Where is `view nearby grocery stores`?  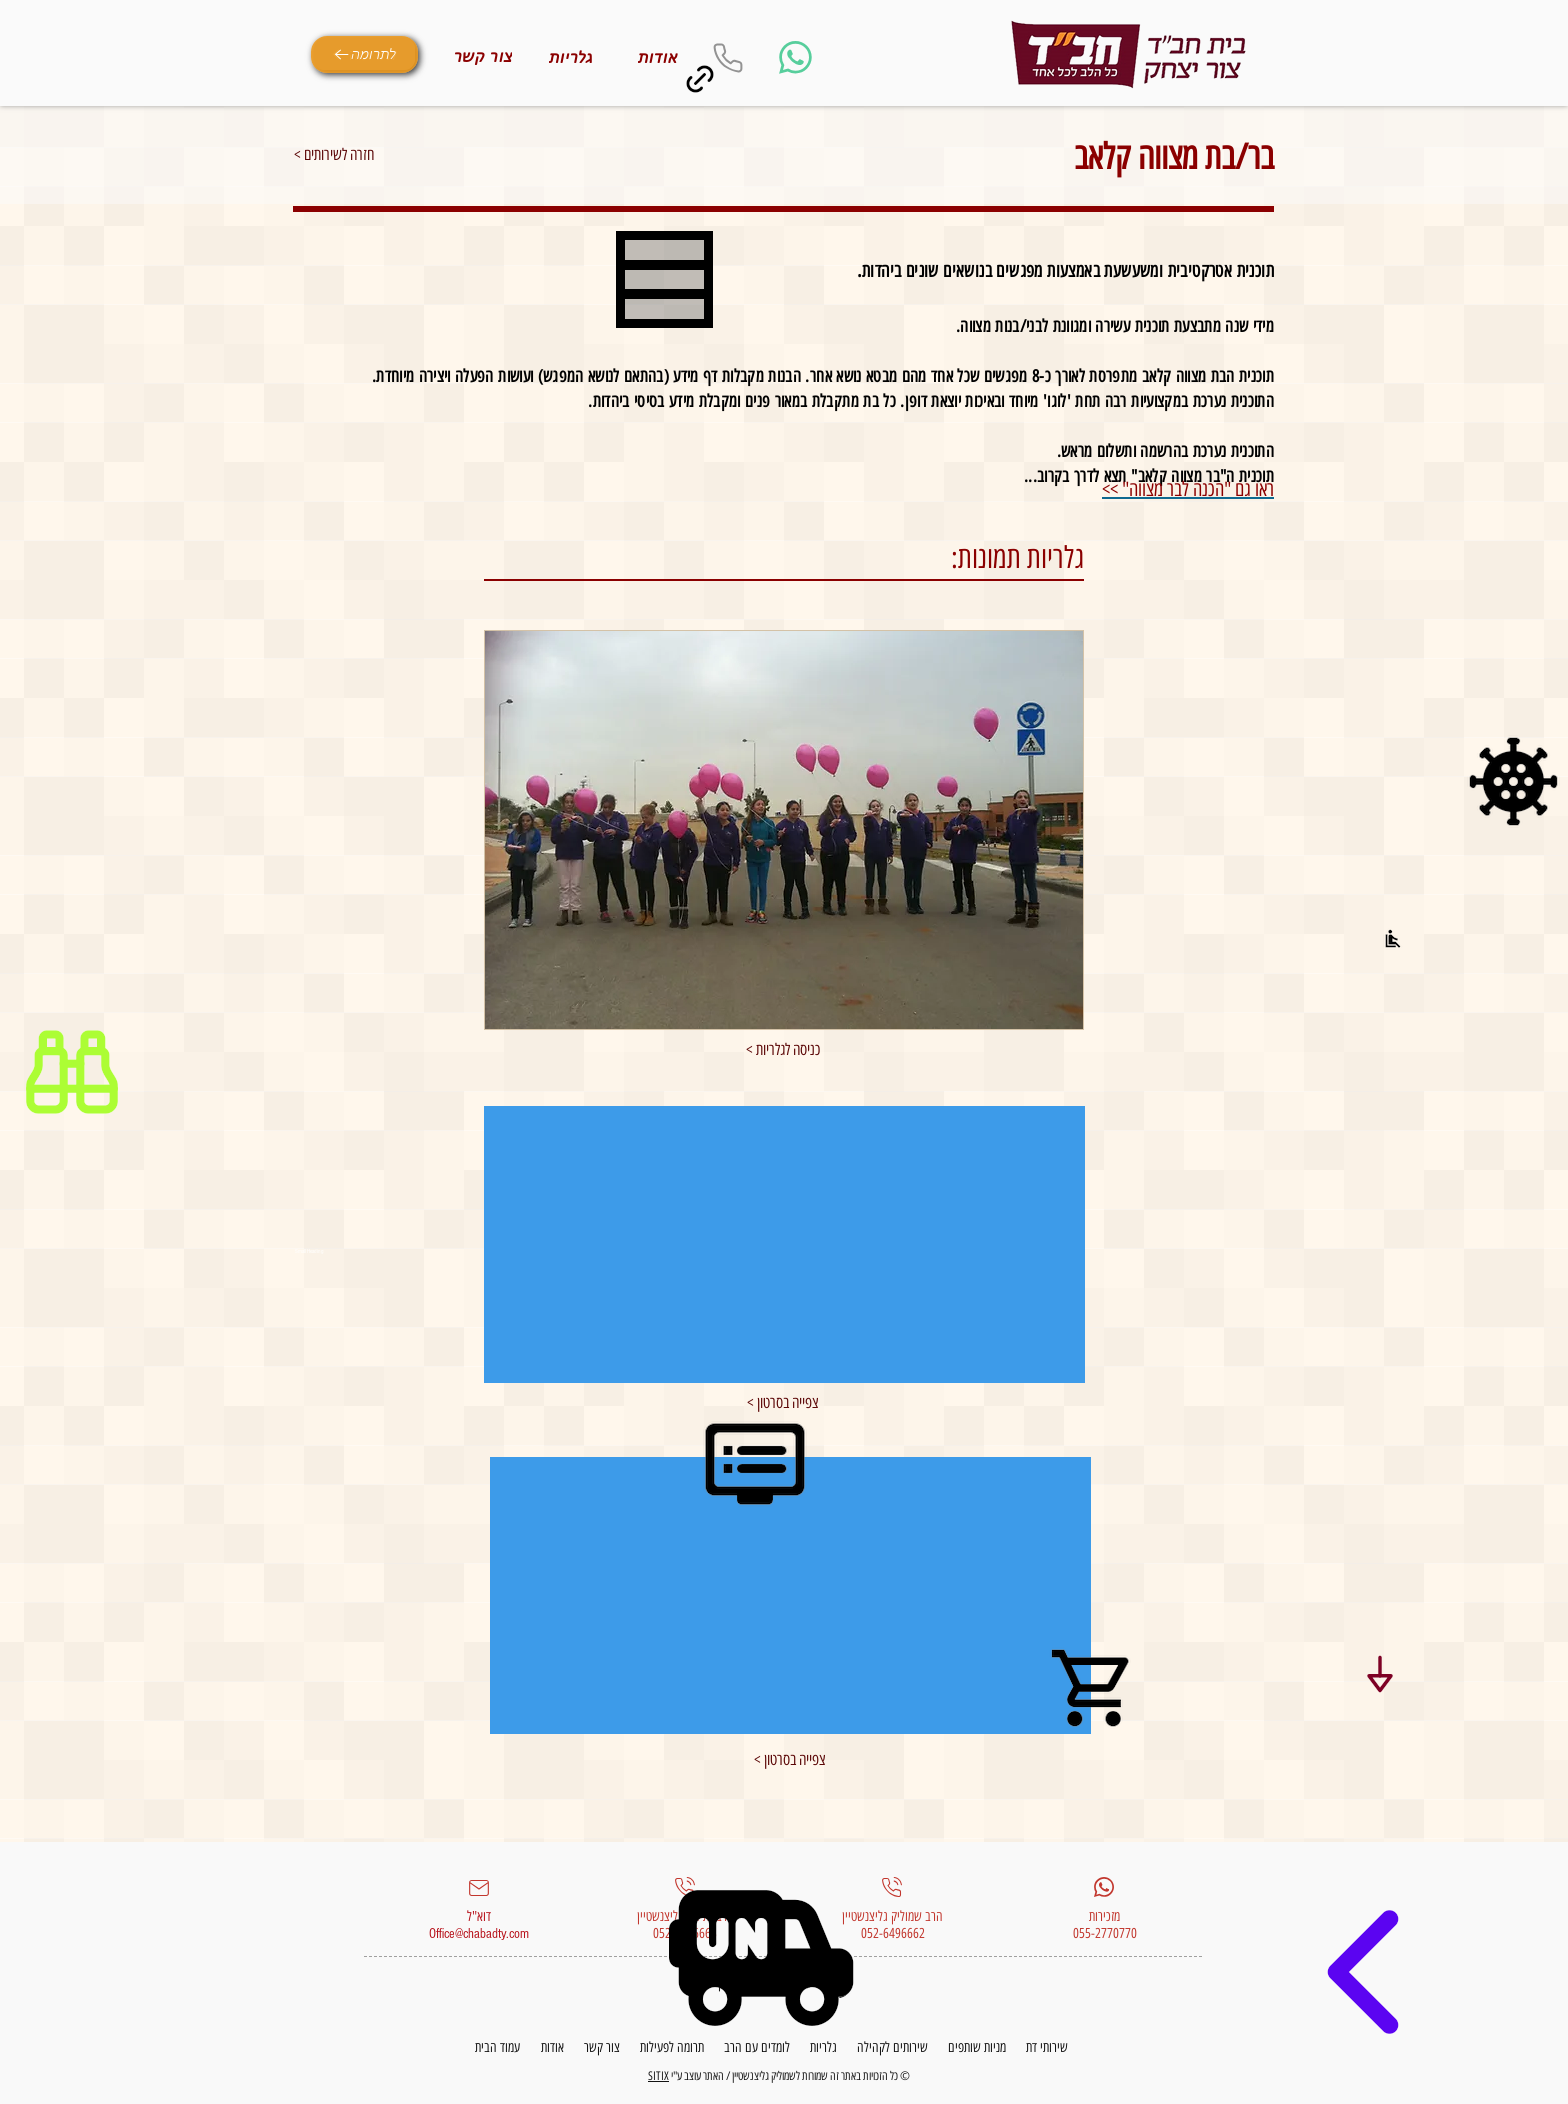
view nearby grocery stores is located at coordinates (1094, 1688).